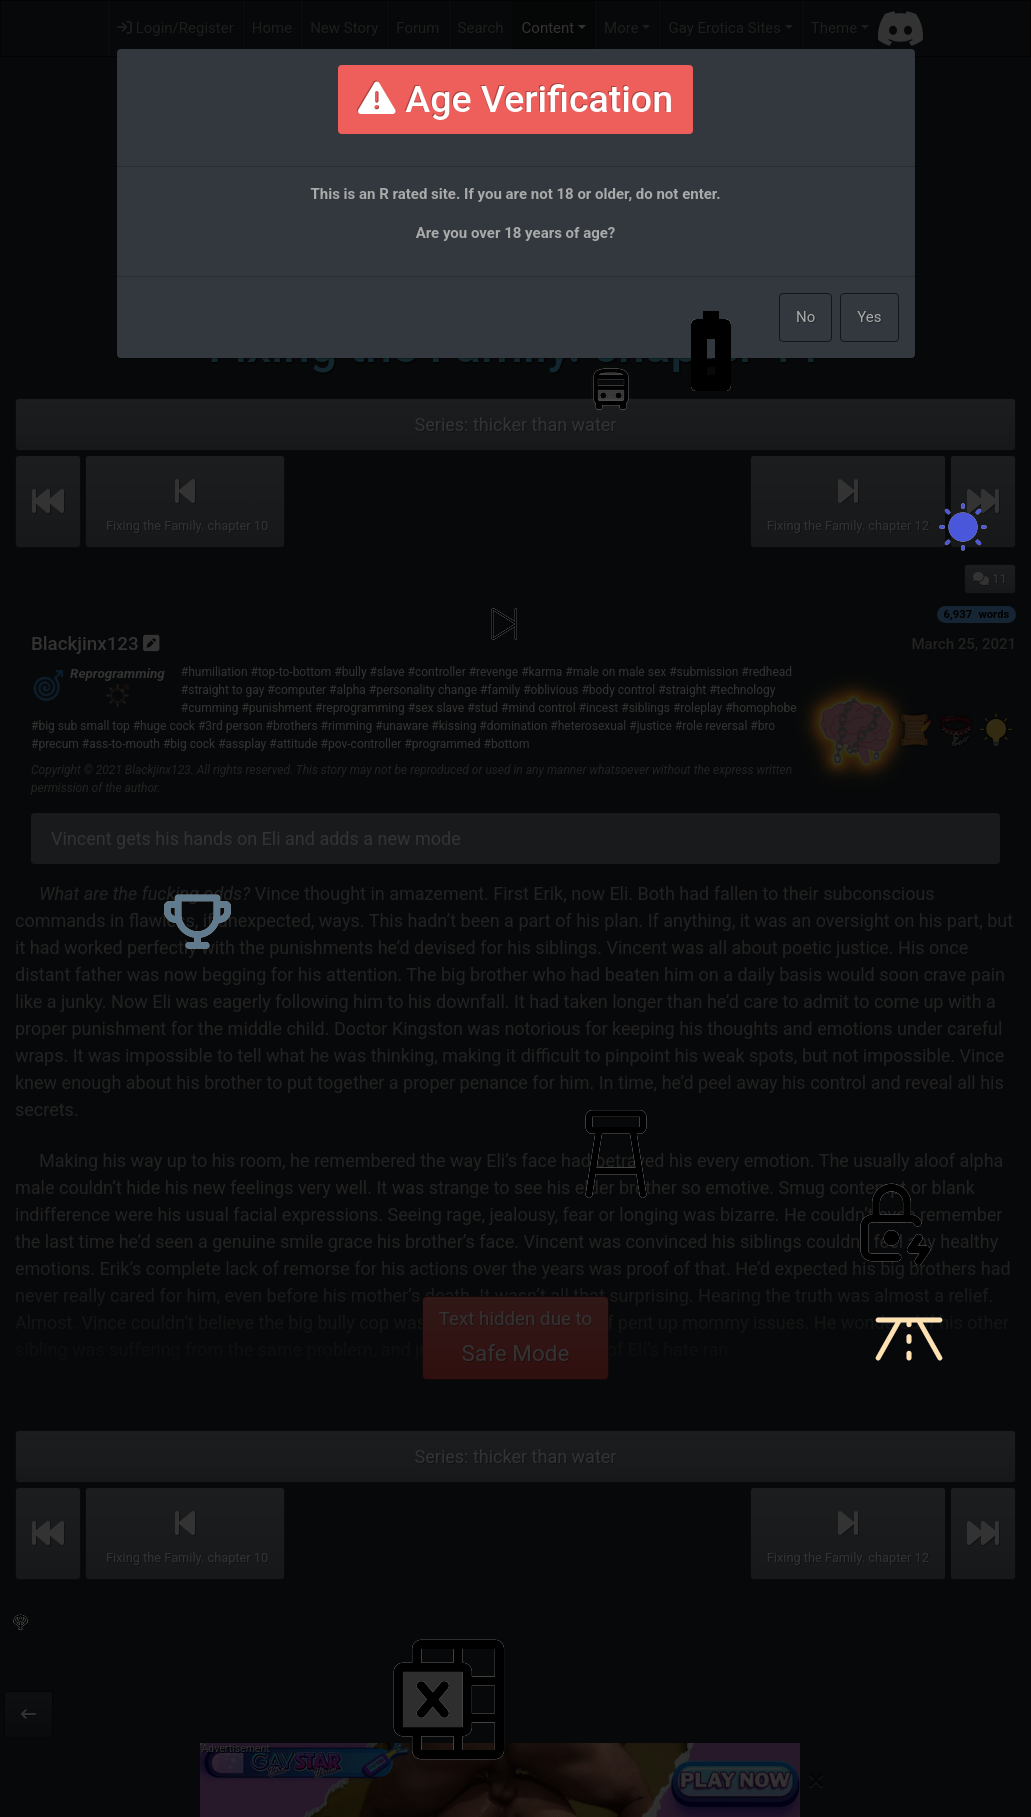  What do you see at coordinates (616, 1154) in the screenshot?
I see `browse furniture or seating options` at bounding box center [616, 1154].